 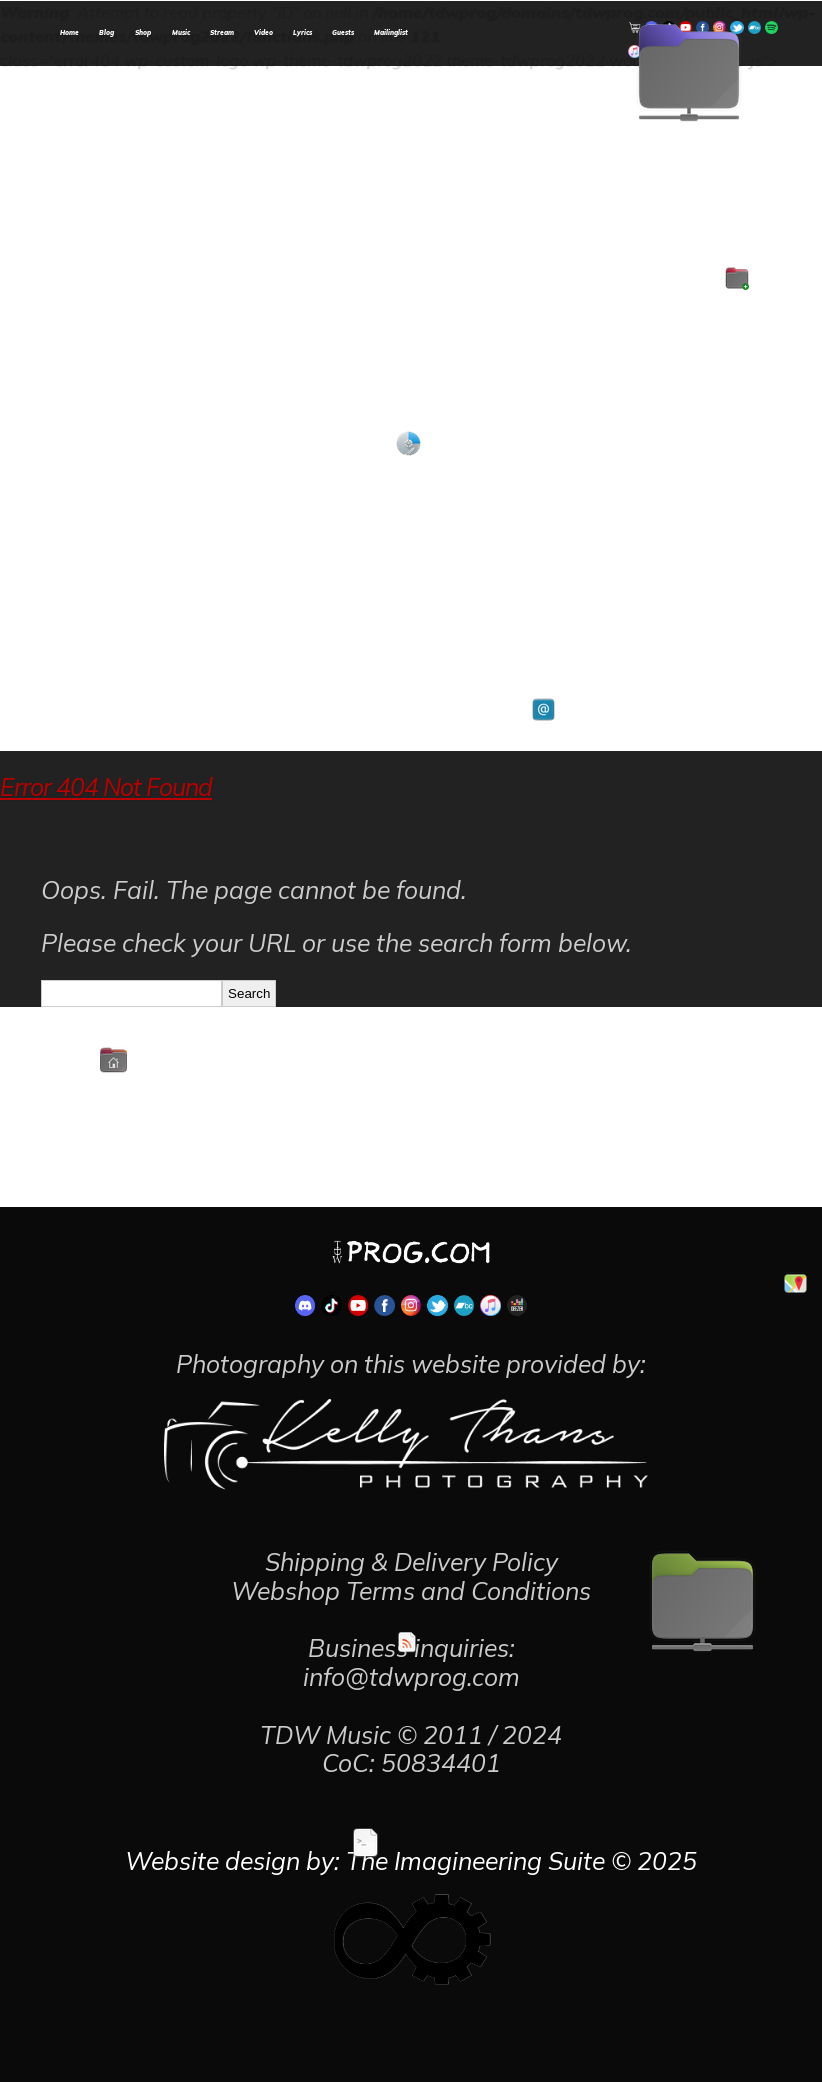 What do you see at coordinates (795, 1283) in the screenshot?
I see `open gnome maps application` at bounding box center [795, 1283].